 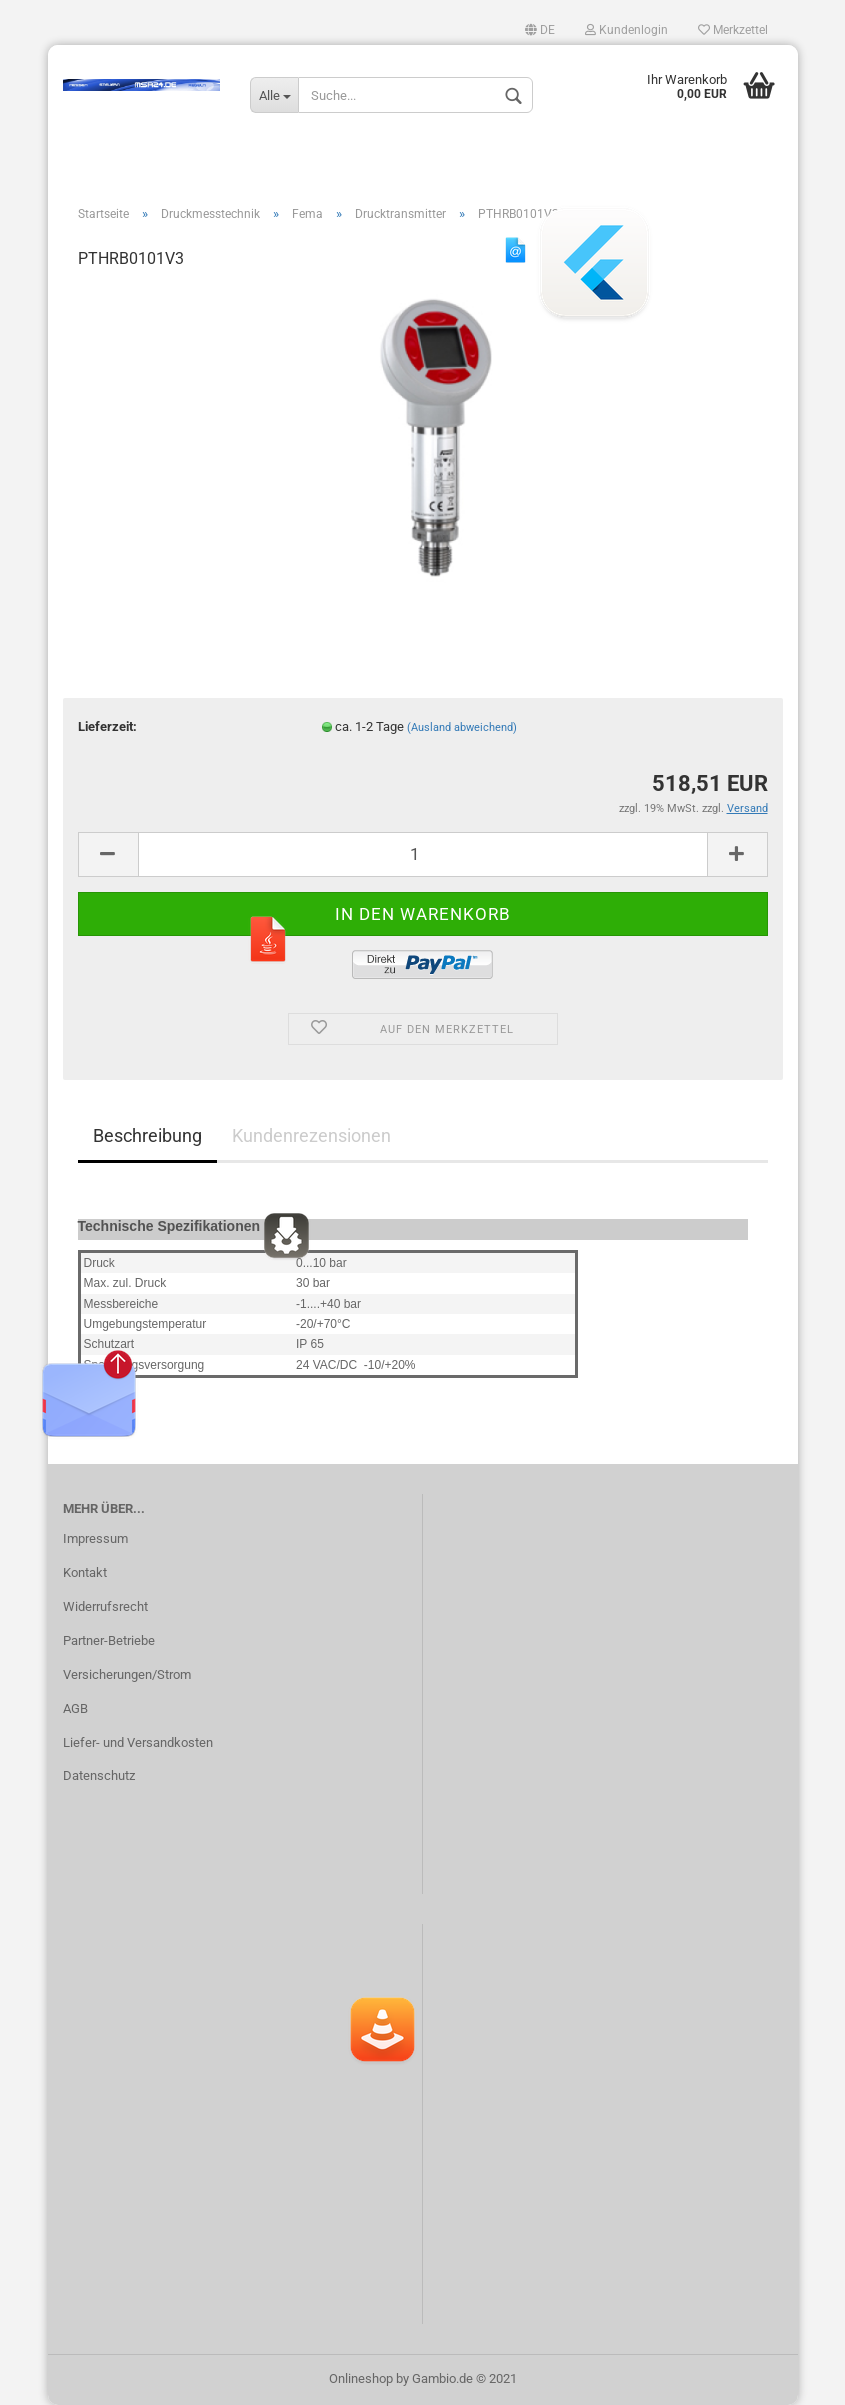 I want to click on address book or contacts file, so click(x=515, y=250).